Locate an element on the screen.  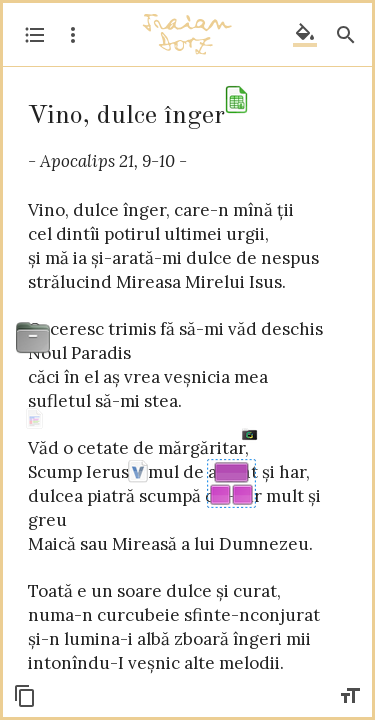
a script or code file is located at coordinates (34, 418).